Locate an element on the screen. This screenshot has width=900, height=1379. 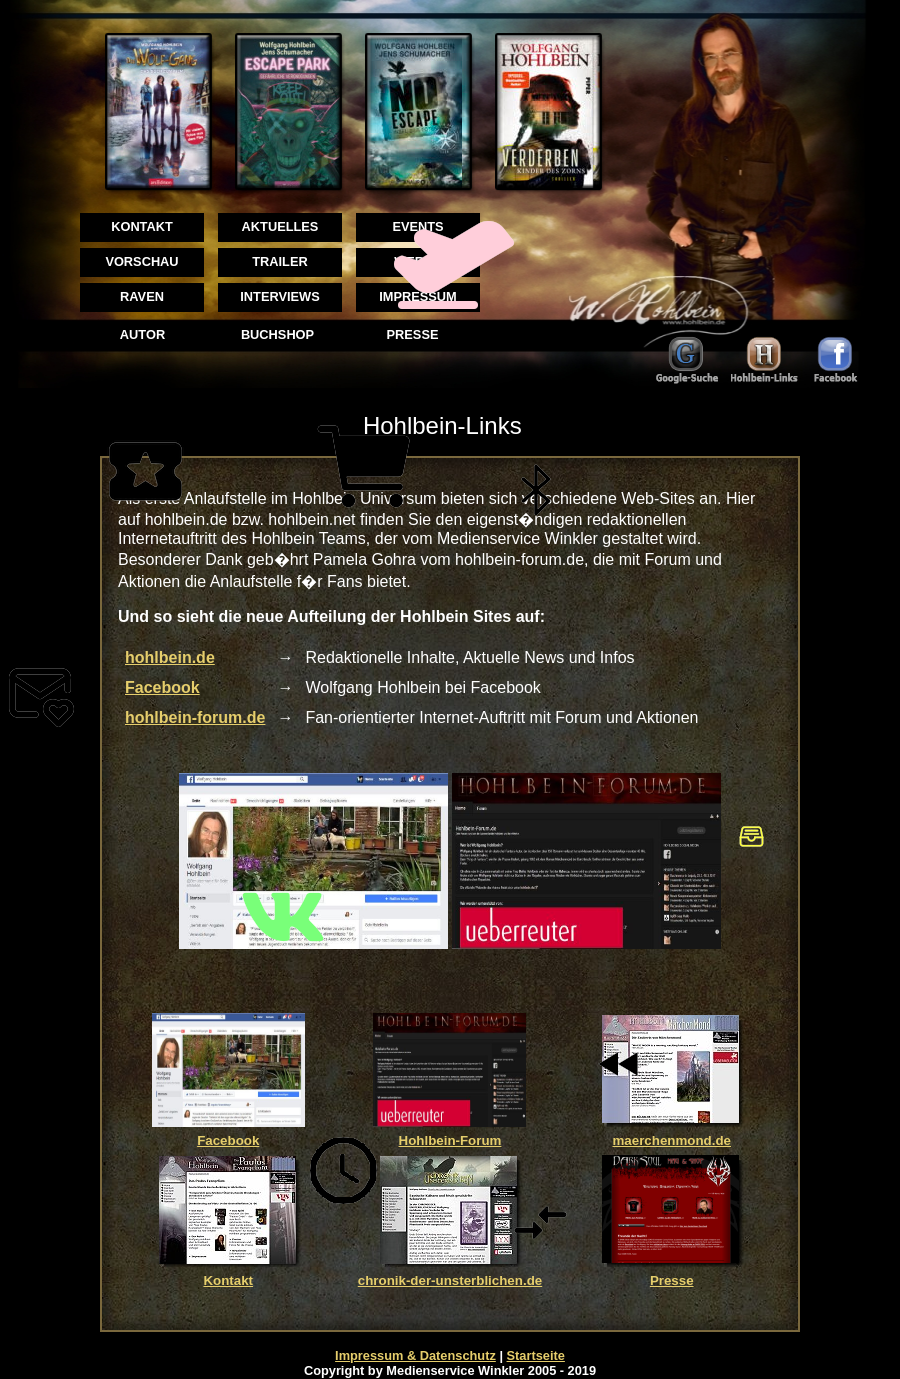
view inbox or received files is located at coordinates (751, 836).